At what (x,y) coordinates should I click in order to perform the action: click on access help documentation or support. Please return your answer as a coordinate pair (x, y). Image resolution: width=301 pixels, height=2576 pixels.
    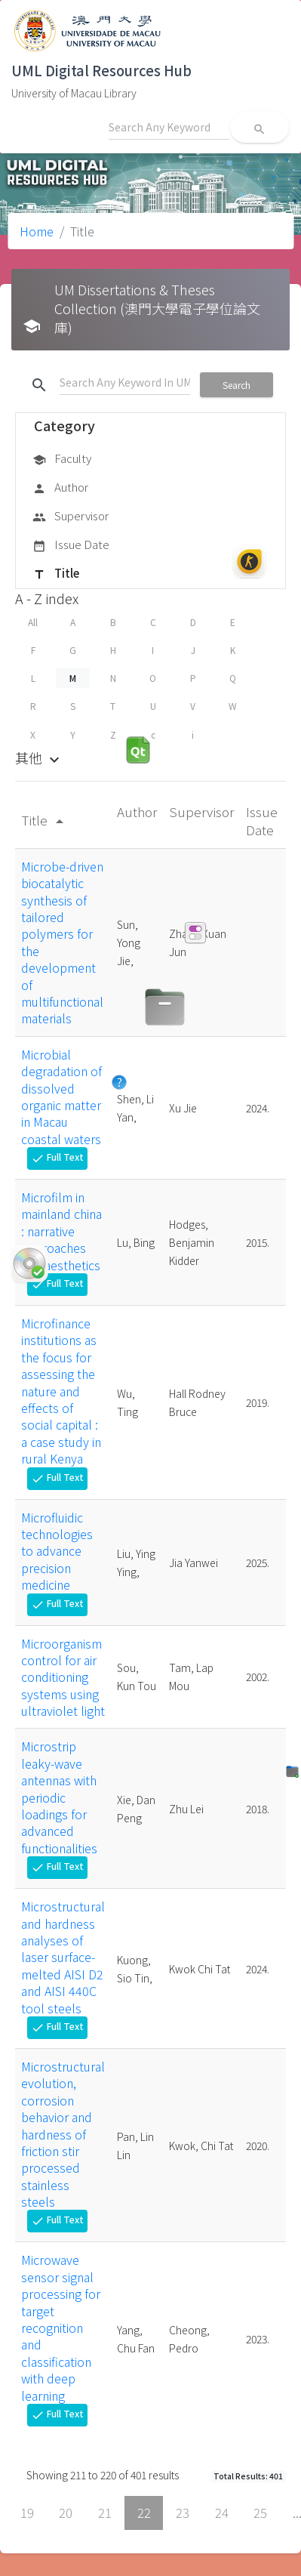
    Looking at the image, I should click on (119, 1082).